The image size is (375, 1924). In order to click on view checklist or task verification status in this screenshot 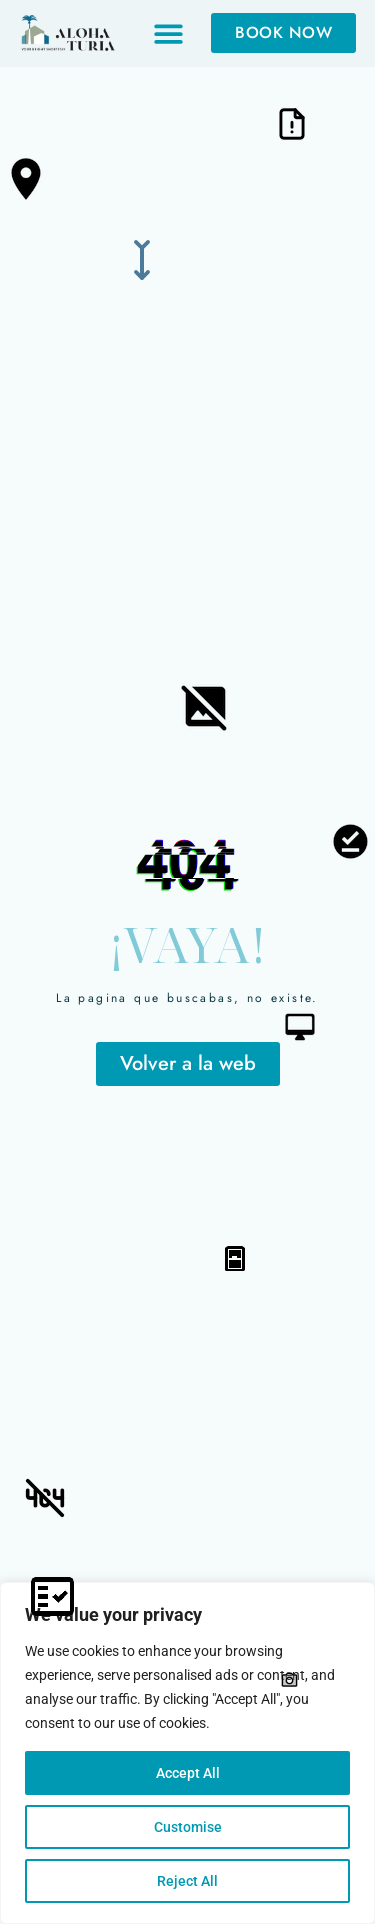, I will do `click(52, 1596)`.